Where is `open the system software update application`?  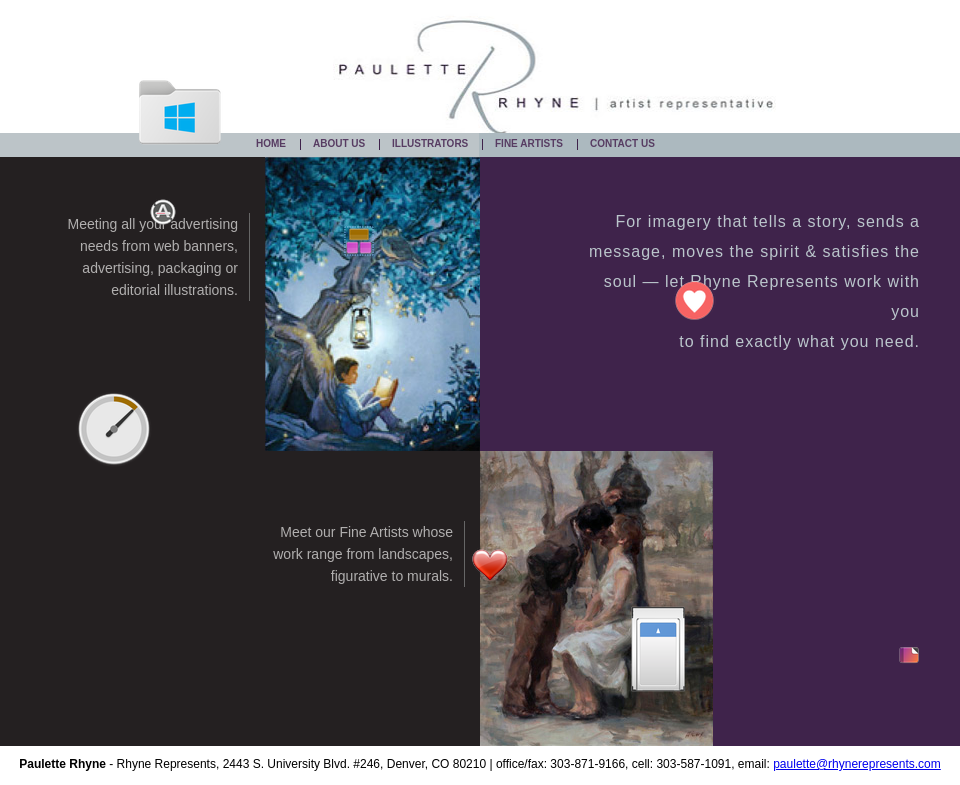
open the system software update application is located at coordinates (163, 212).